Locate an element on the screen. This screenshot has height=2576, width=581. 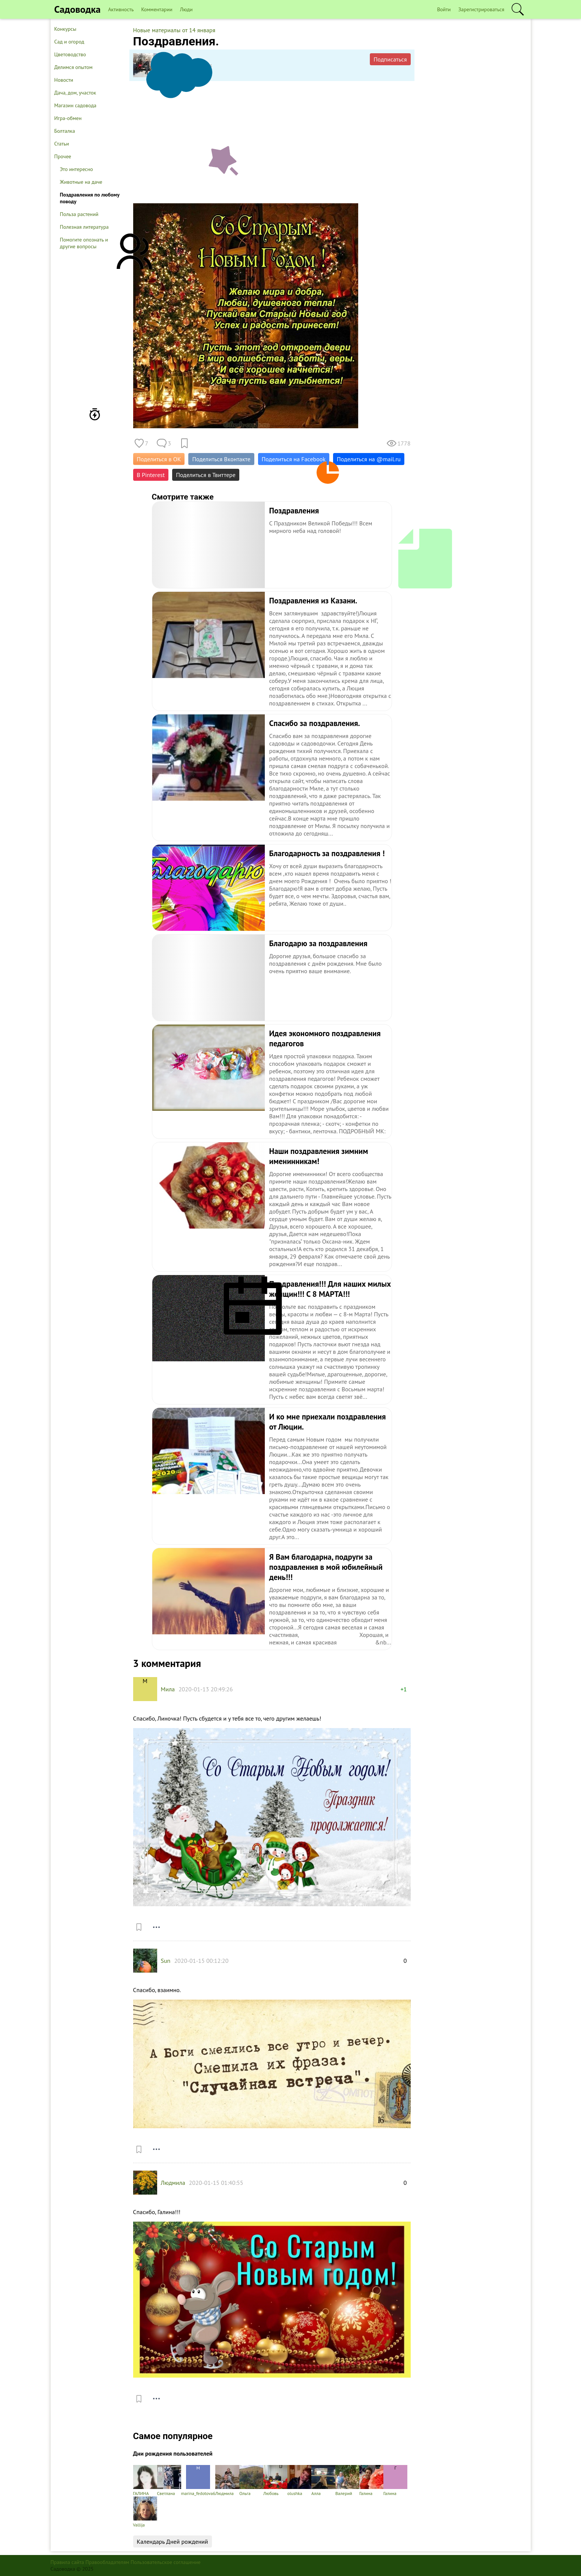
view or open a document is located at coordinates (425, 558).